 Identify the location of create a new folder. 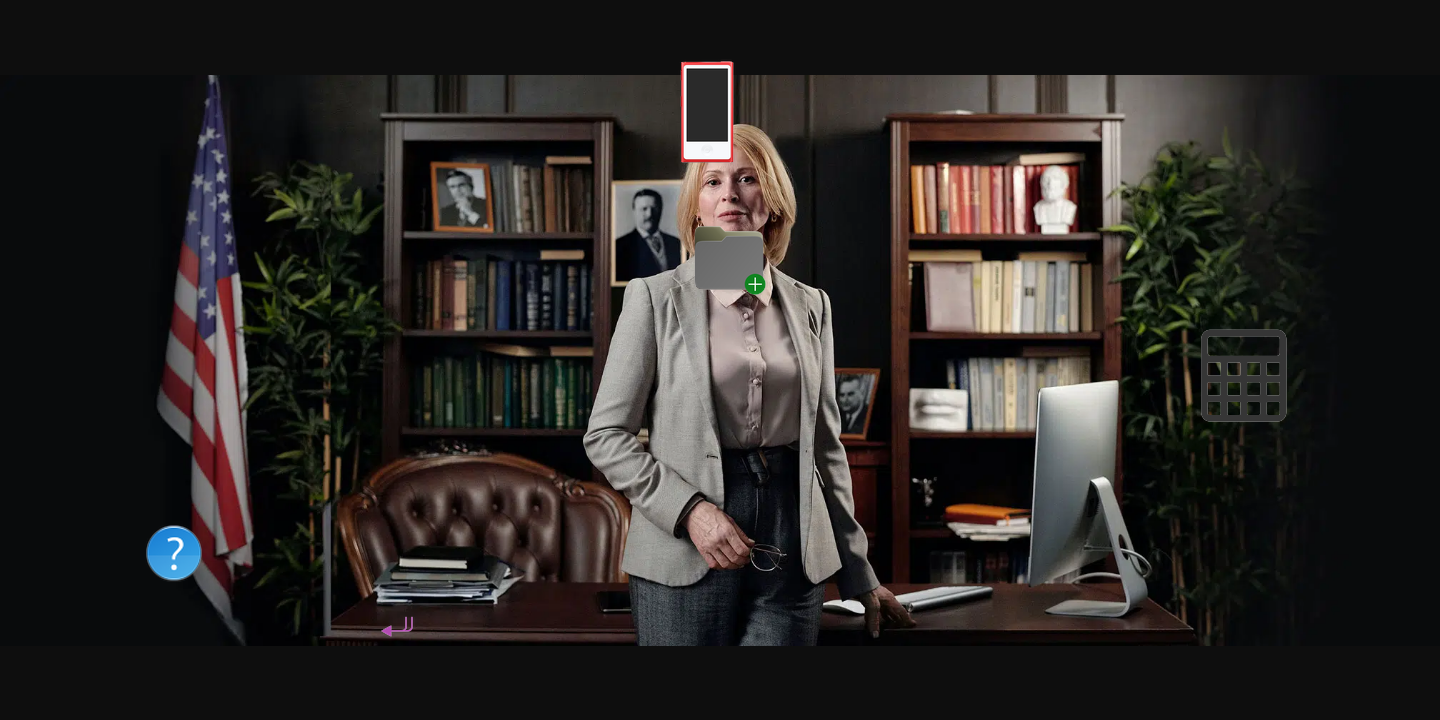
(729, 258).